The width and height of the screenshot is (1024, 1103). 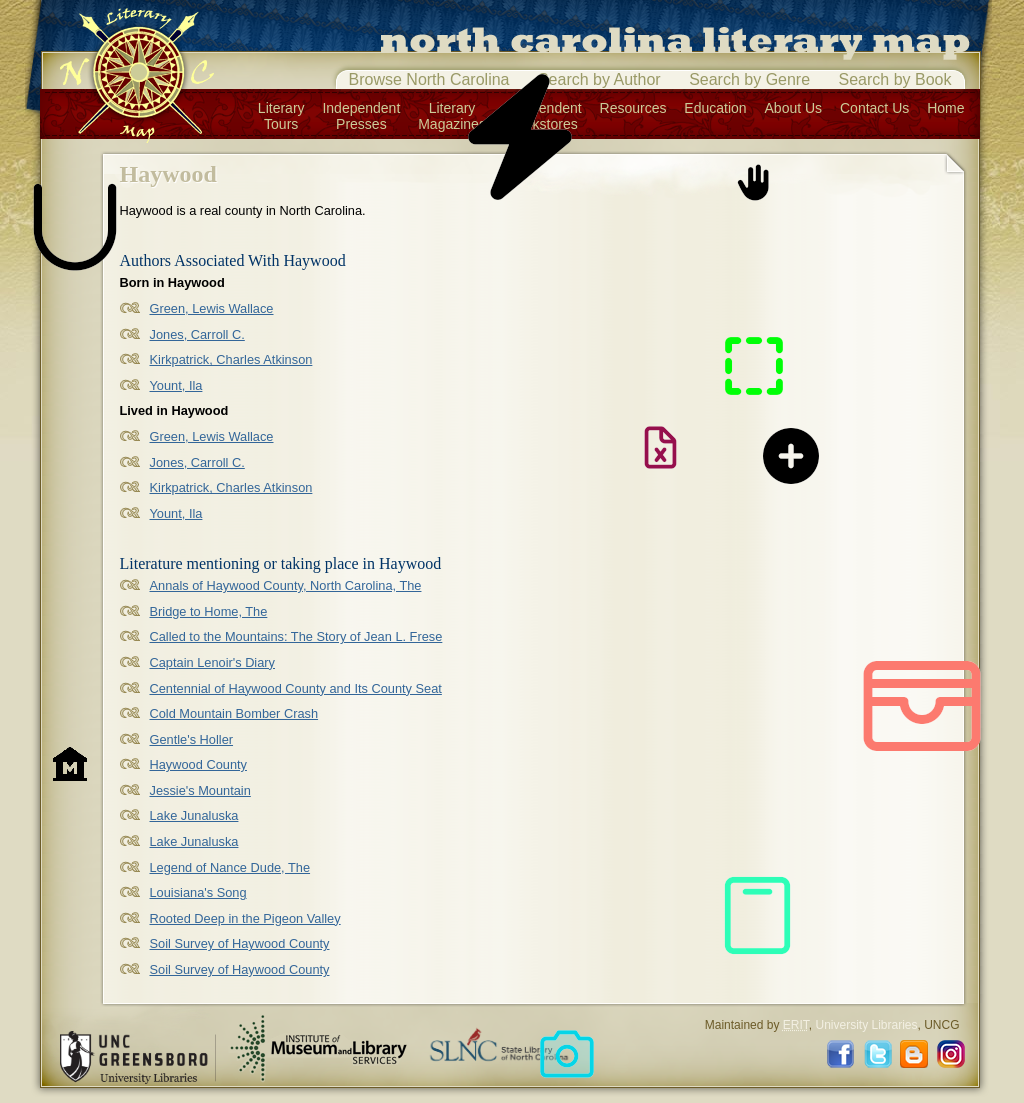 What do you see at coordinates (75, 221) in the screenshot?
I see `combine or merge selected elements` at bounding box center [75, 221].